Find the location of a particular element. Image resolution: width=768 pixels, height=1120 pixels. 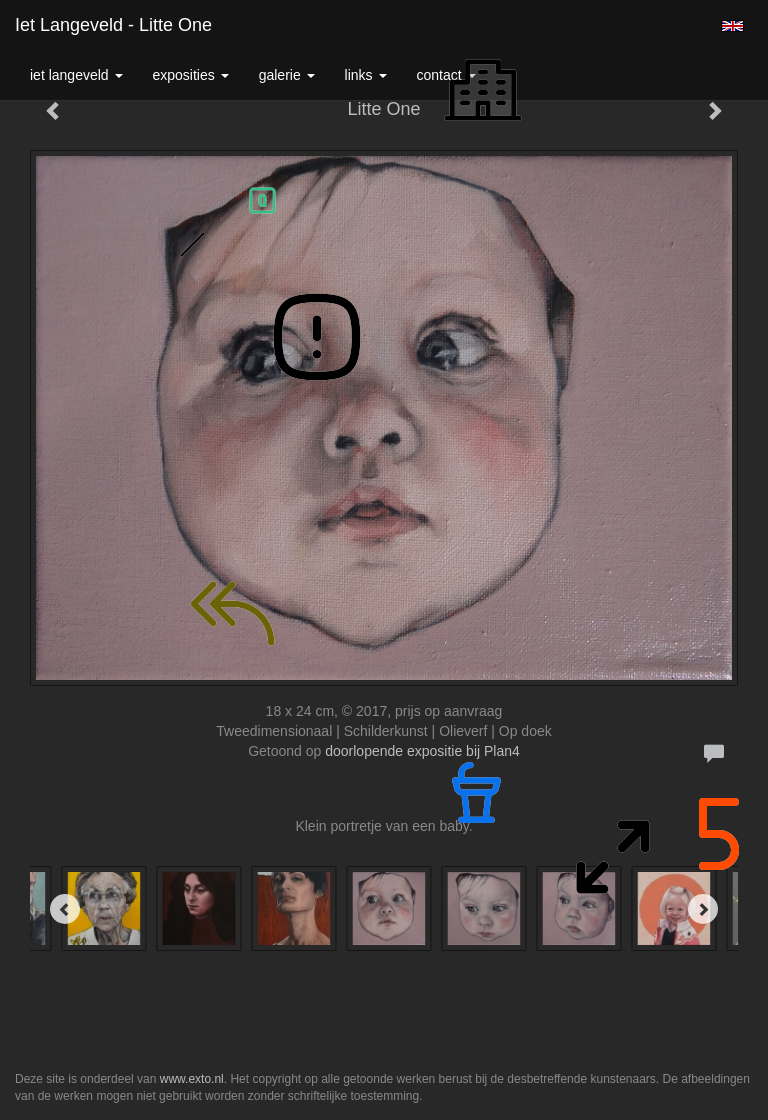

view apartment or residential listings is located at coordinates (483, 90).